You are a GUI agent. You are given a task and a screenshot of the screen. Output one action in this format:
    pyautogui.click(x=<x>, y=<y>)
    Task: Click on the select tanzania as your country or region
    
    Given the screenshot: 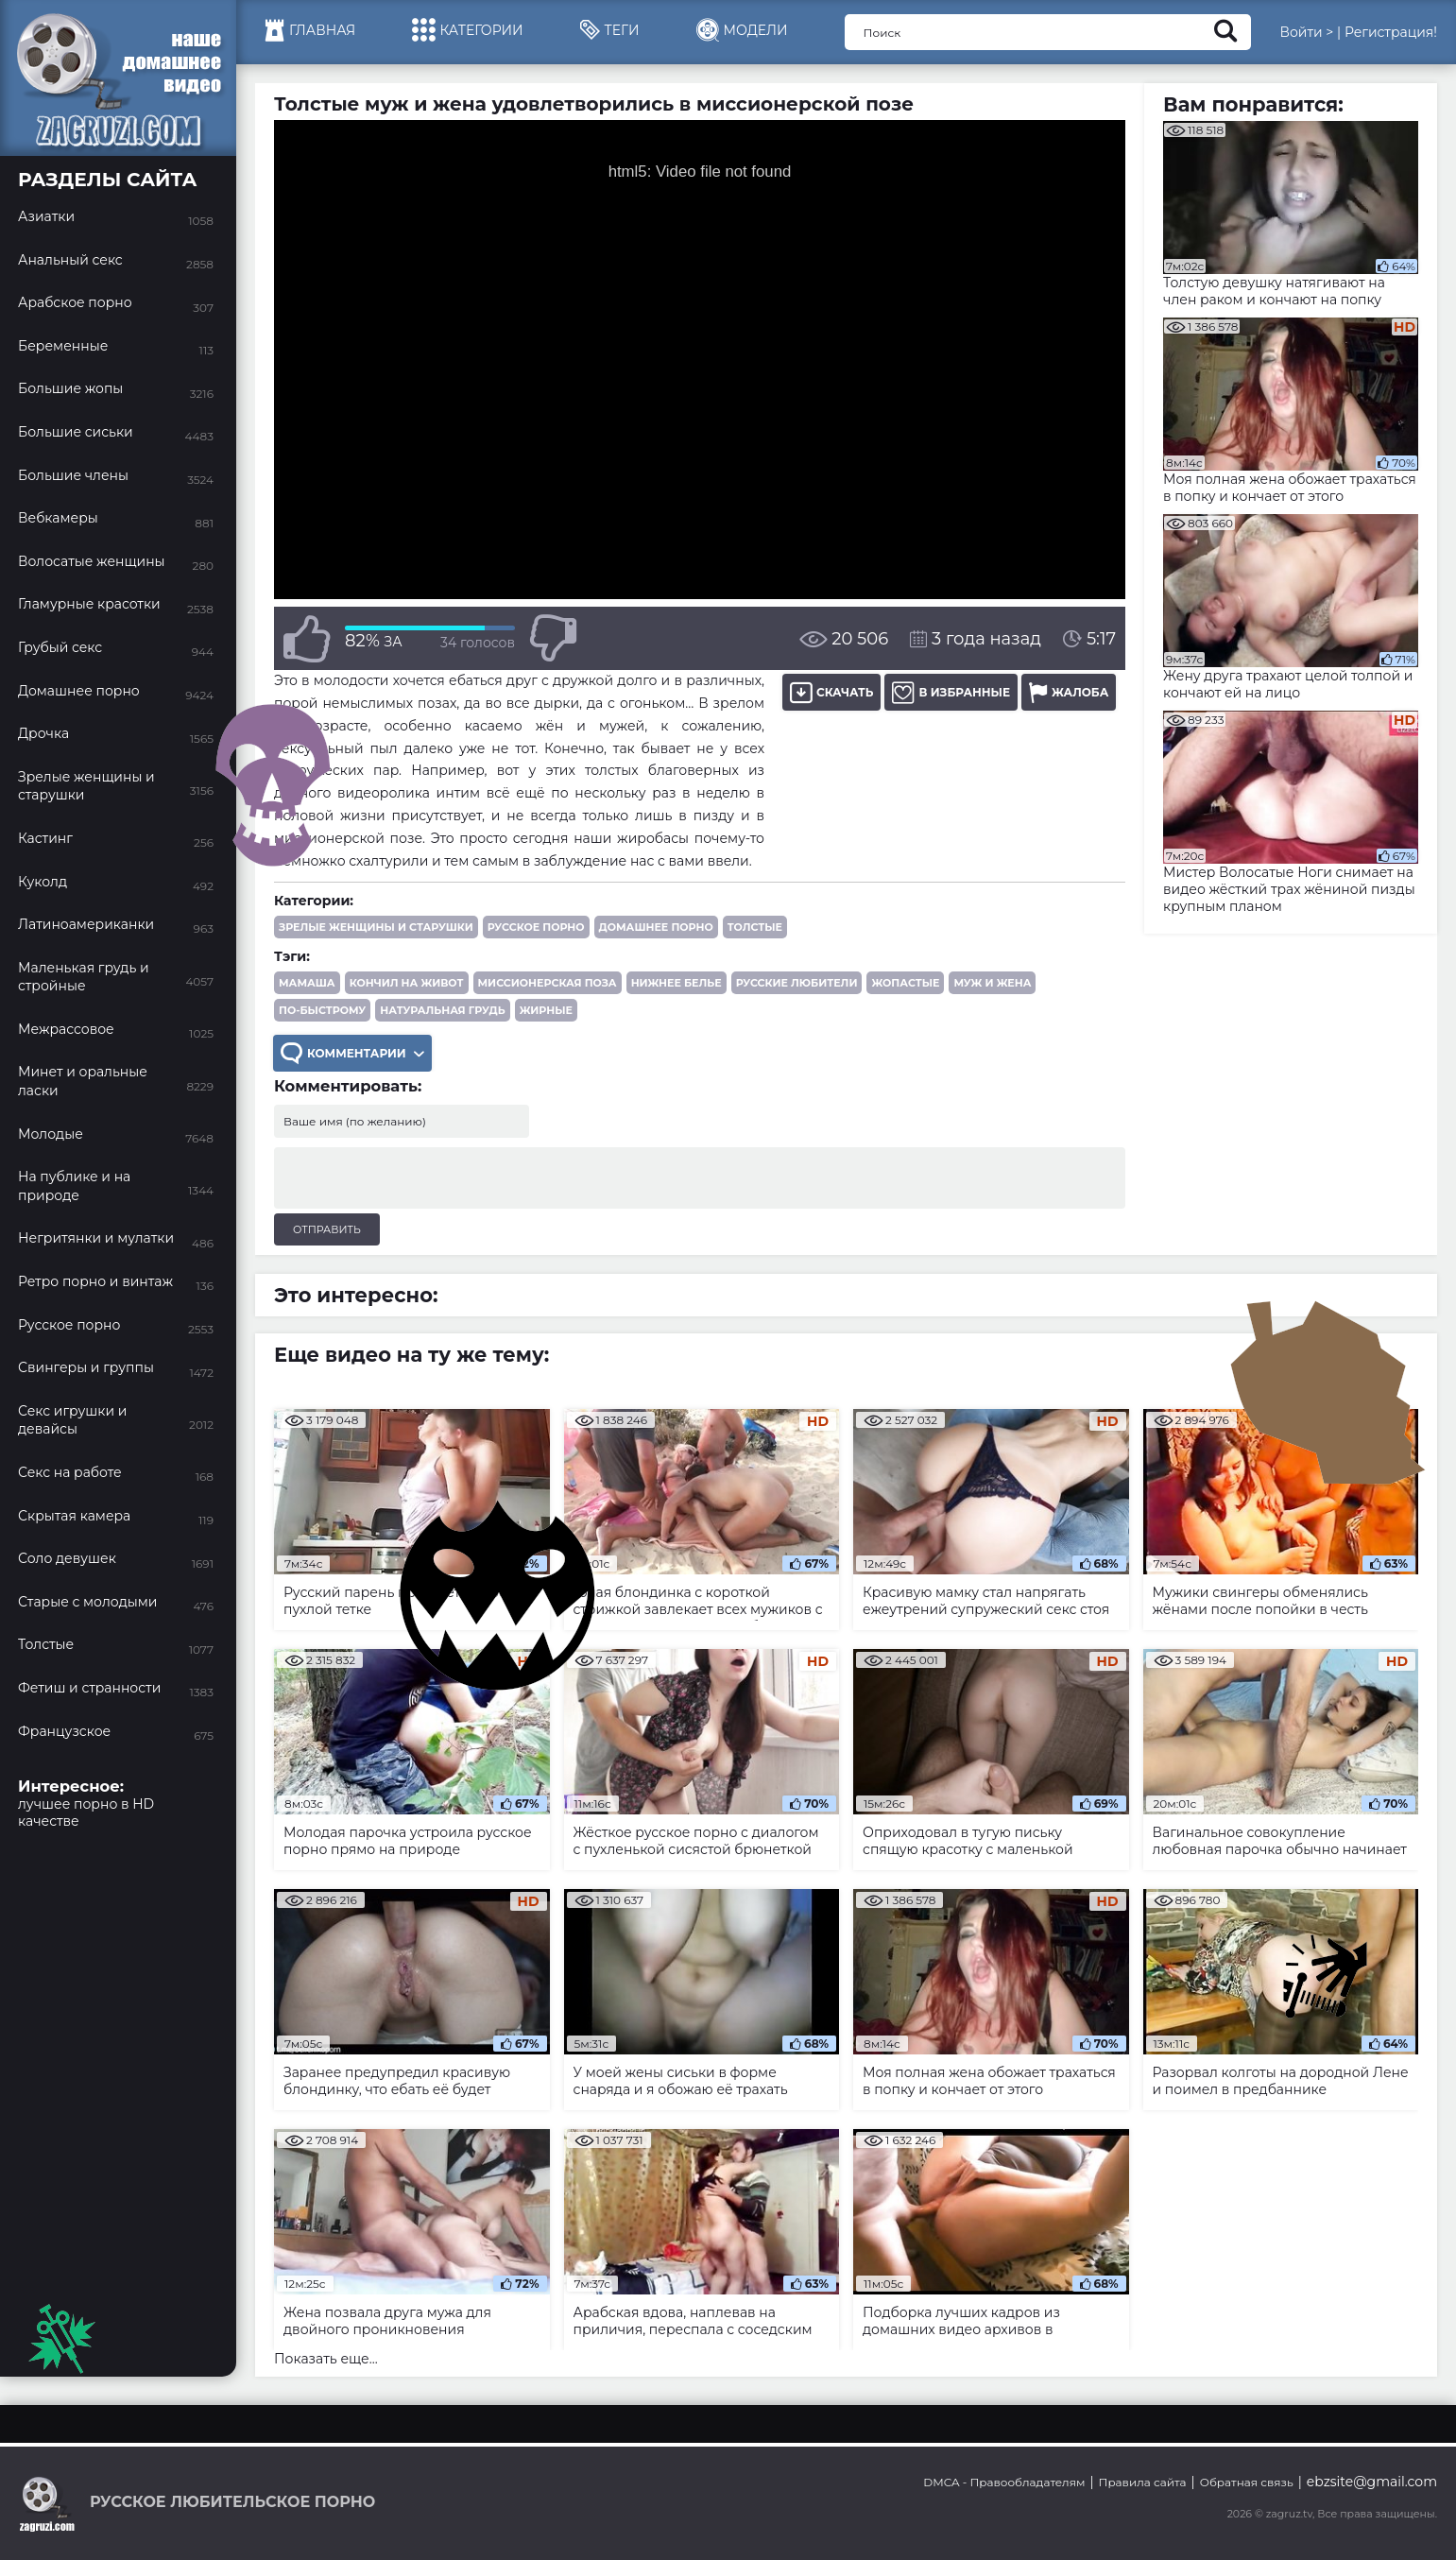 What is the action you would take?
    pyautogui.click(x=1328, y=1392)
    